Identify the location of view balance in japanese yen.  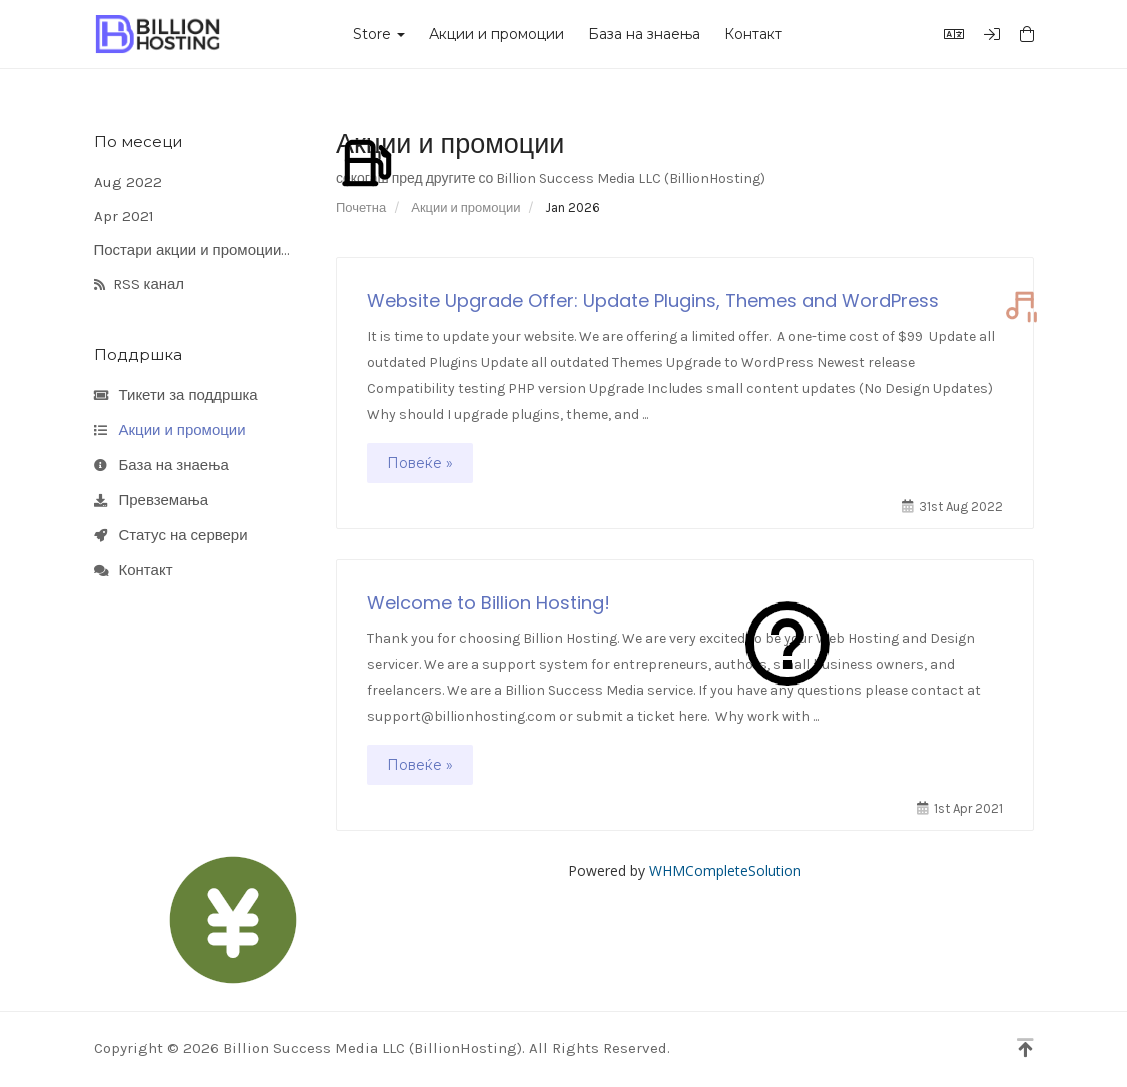
(233, 920).